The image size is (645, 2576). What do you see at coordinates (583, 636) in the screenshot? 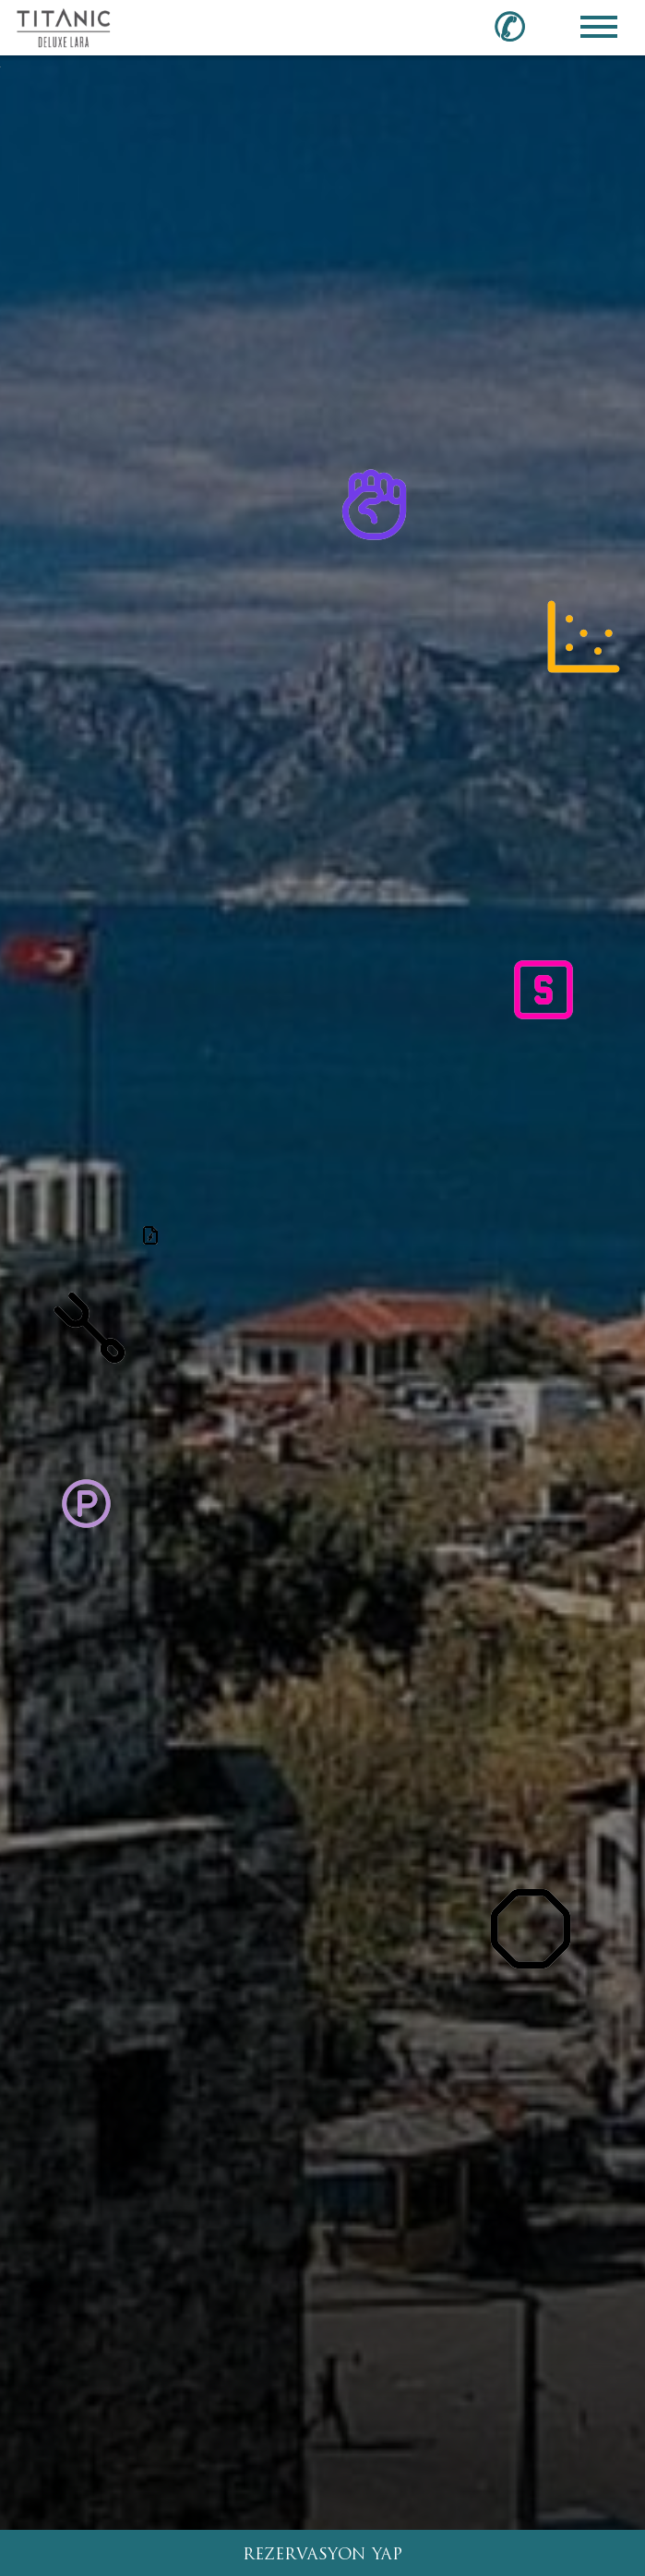
I see `view scatter plot data` at bounding box center [583, 636].